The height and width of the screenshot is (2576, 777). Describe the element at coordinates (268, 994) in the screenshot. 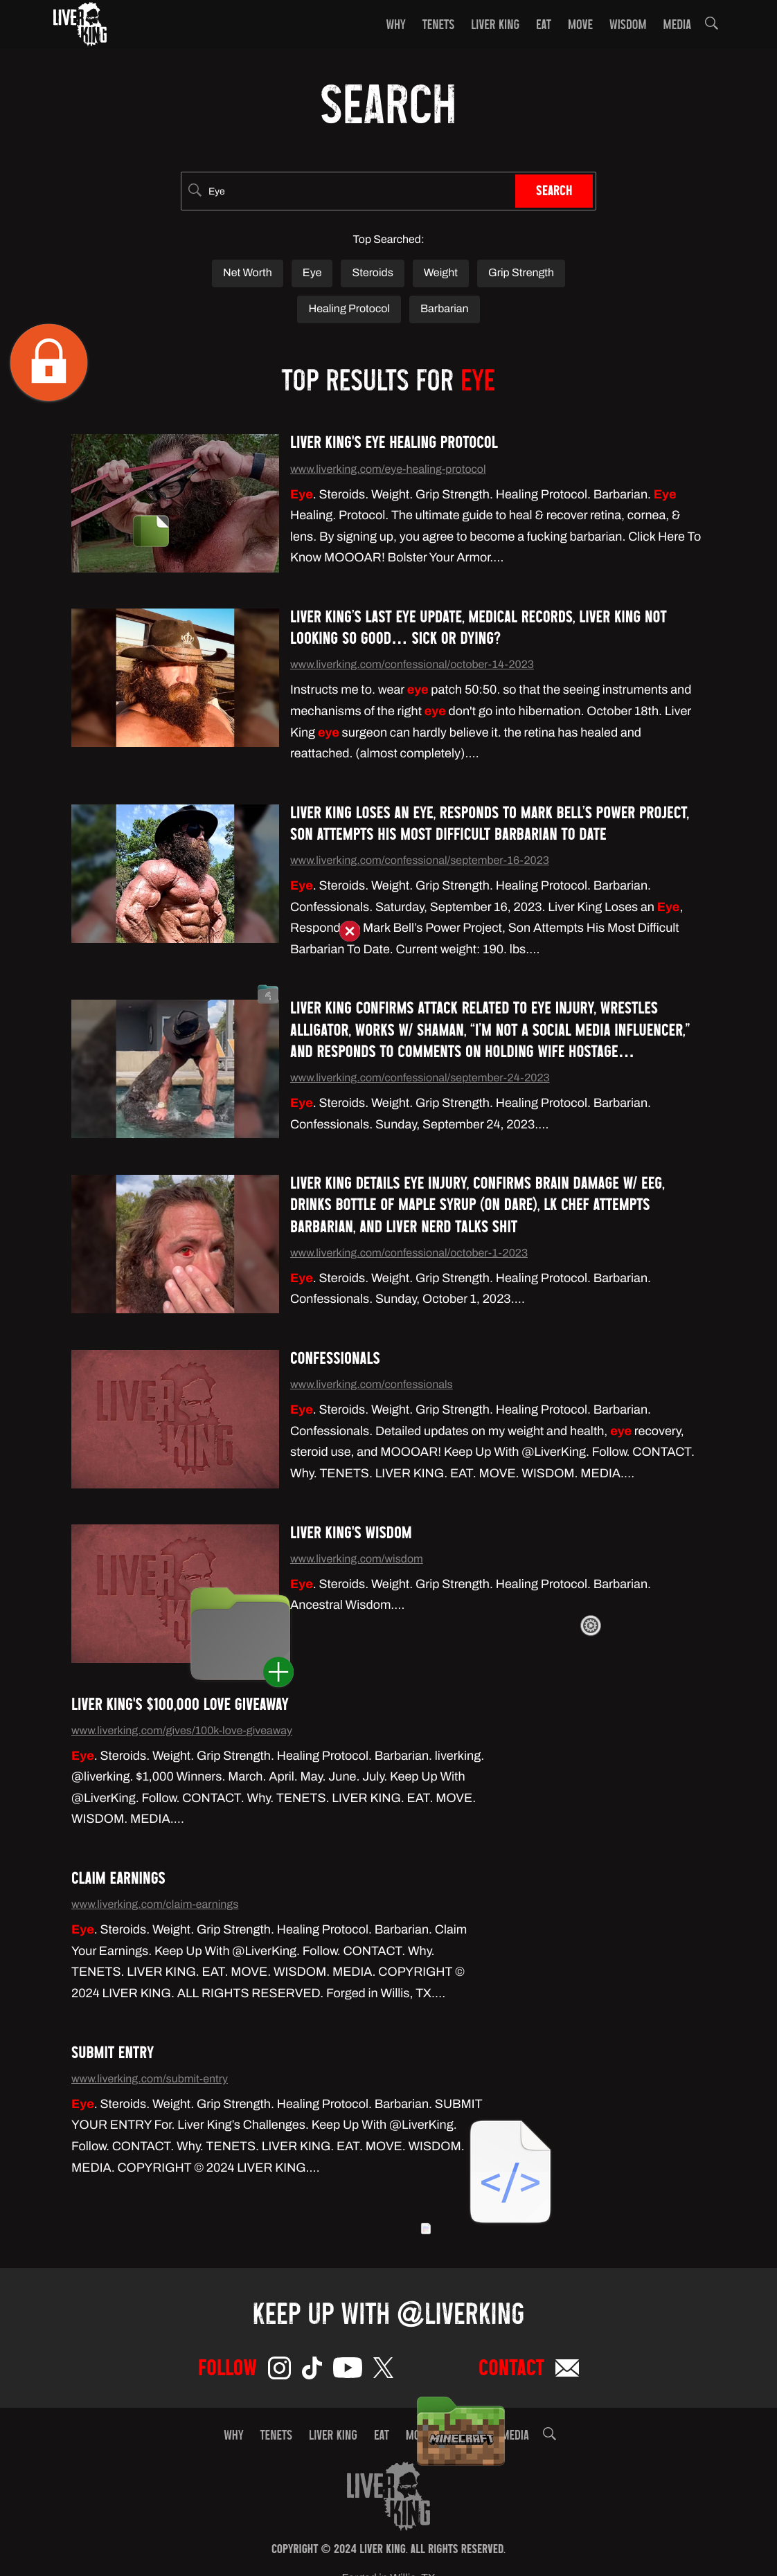

I see `open insync cloud sync folder` at that location.